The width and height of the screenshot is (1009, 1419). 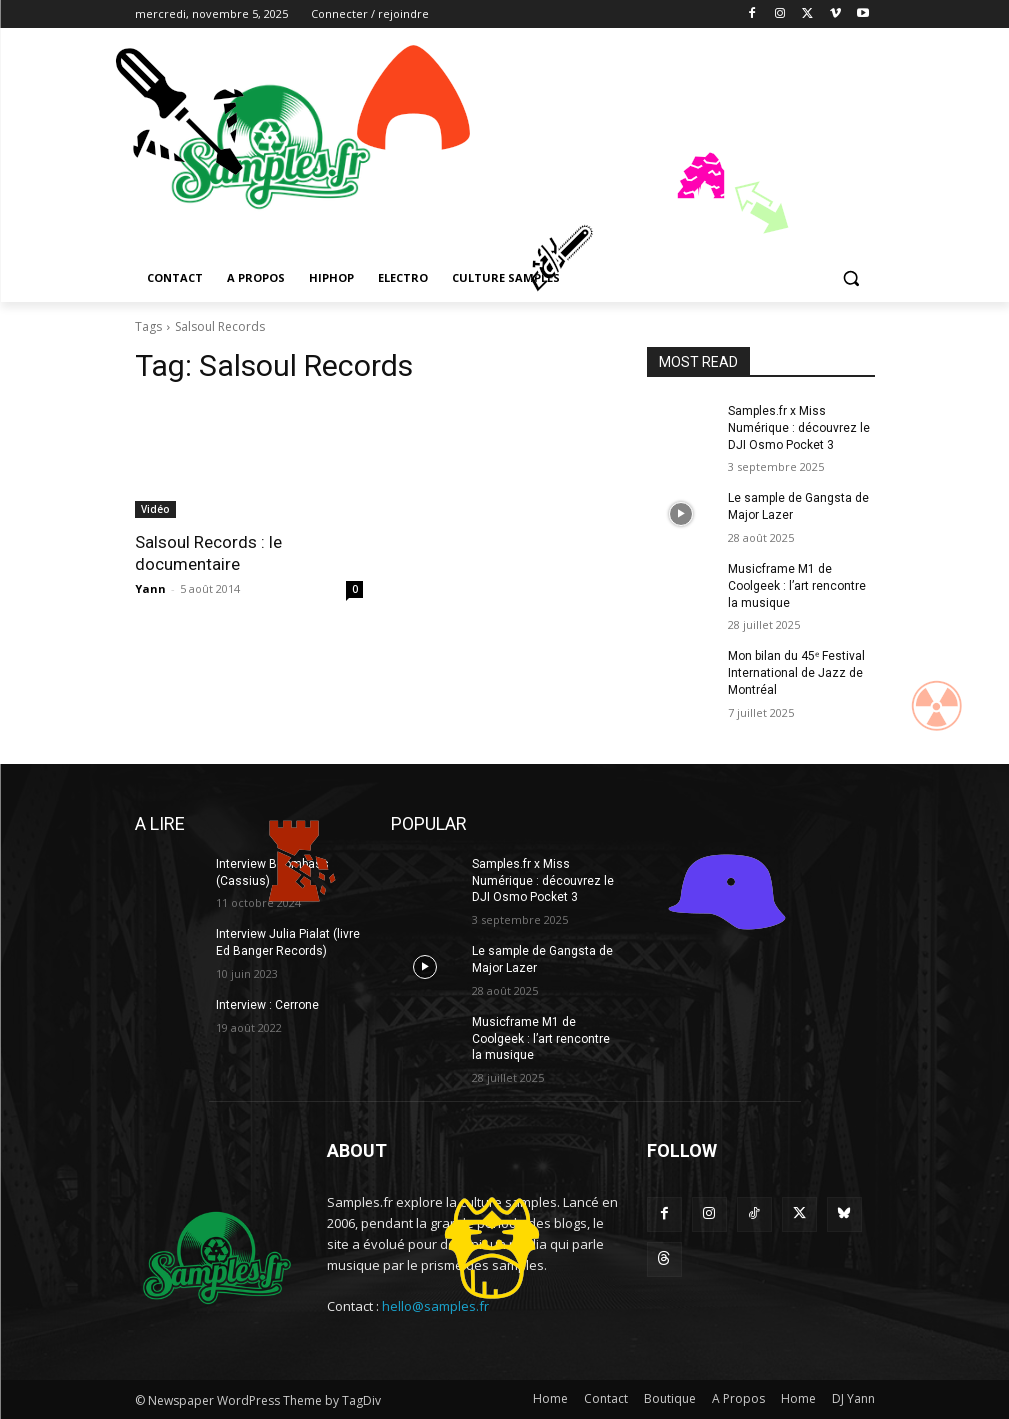 I want to click on chainsaw tool or equipment icon, so click(x=562, y=258).